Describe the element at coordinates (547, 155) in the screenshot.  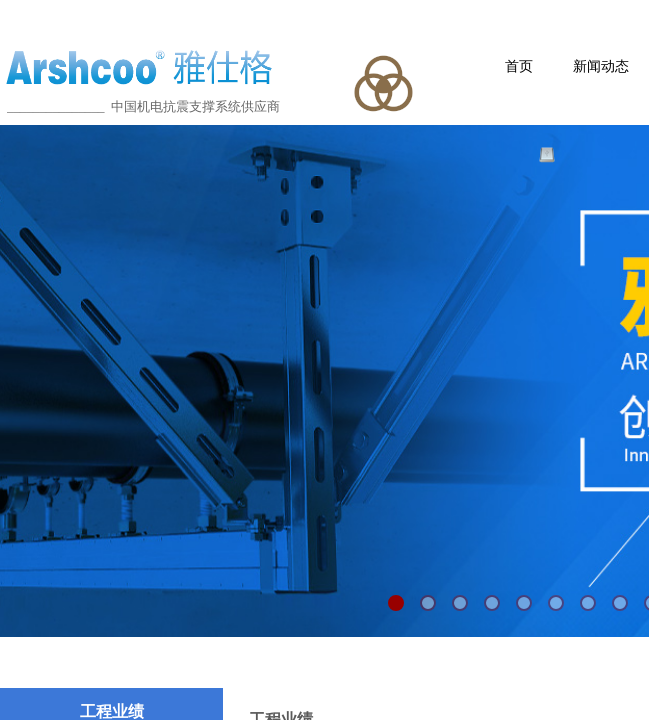
I see `access connected USB storage device` at that location.